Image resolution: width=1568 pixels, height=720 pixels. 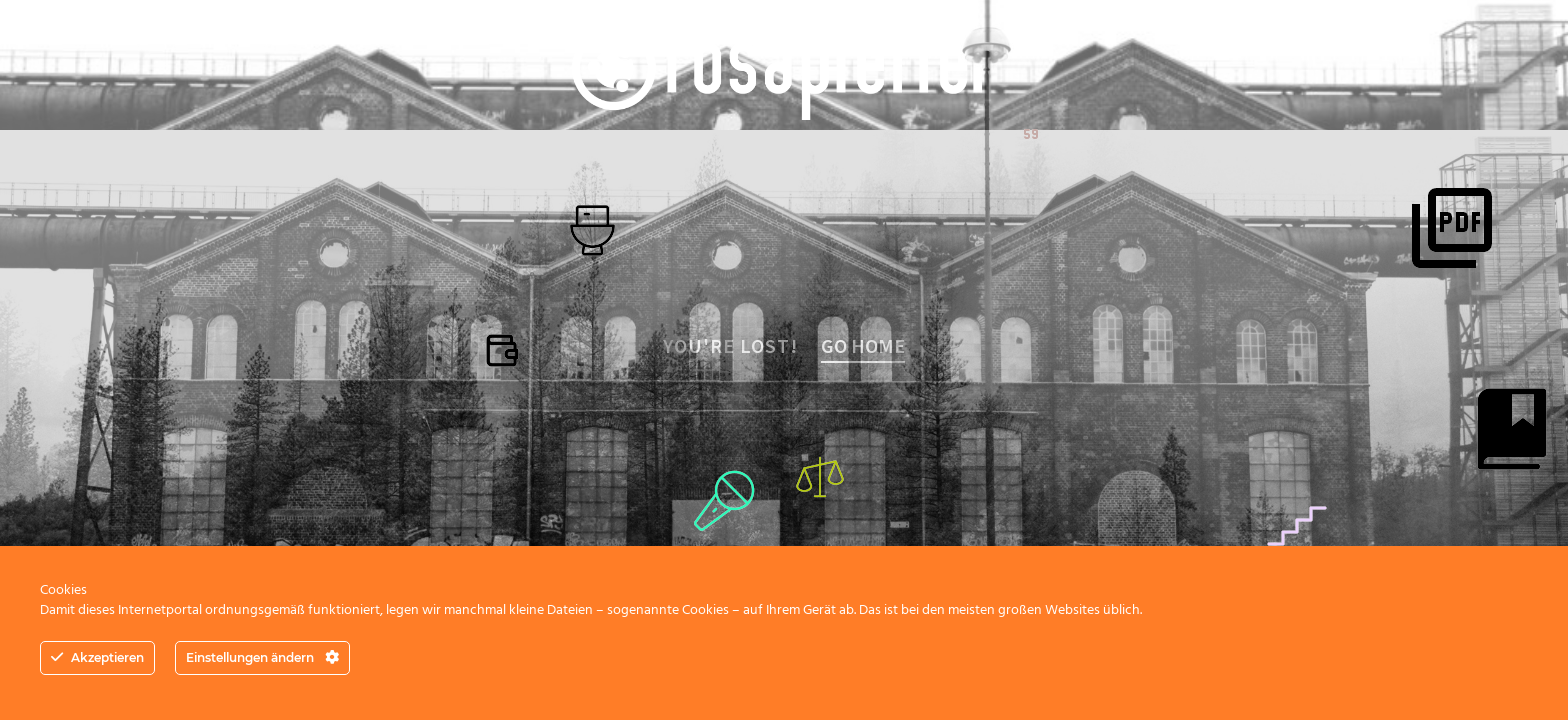 What do you see at coordinates (1031, 134) in the screenshot?
I see `indicates 59 items, notifications, or count` at bounding box center [1031, 134].